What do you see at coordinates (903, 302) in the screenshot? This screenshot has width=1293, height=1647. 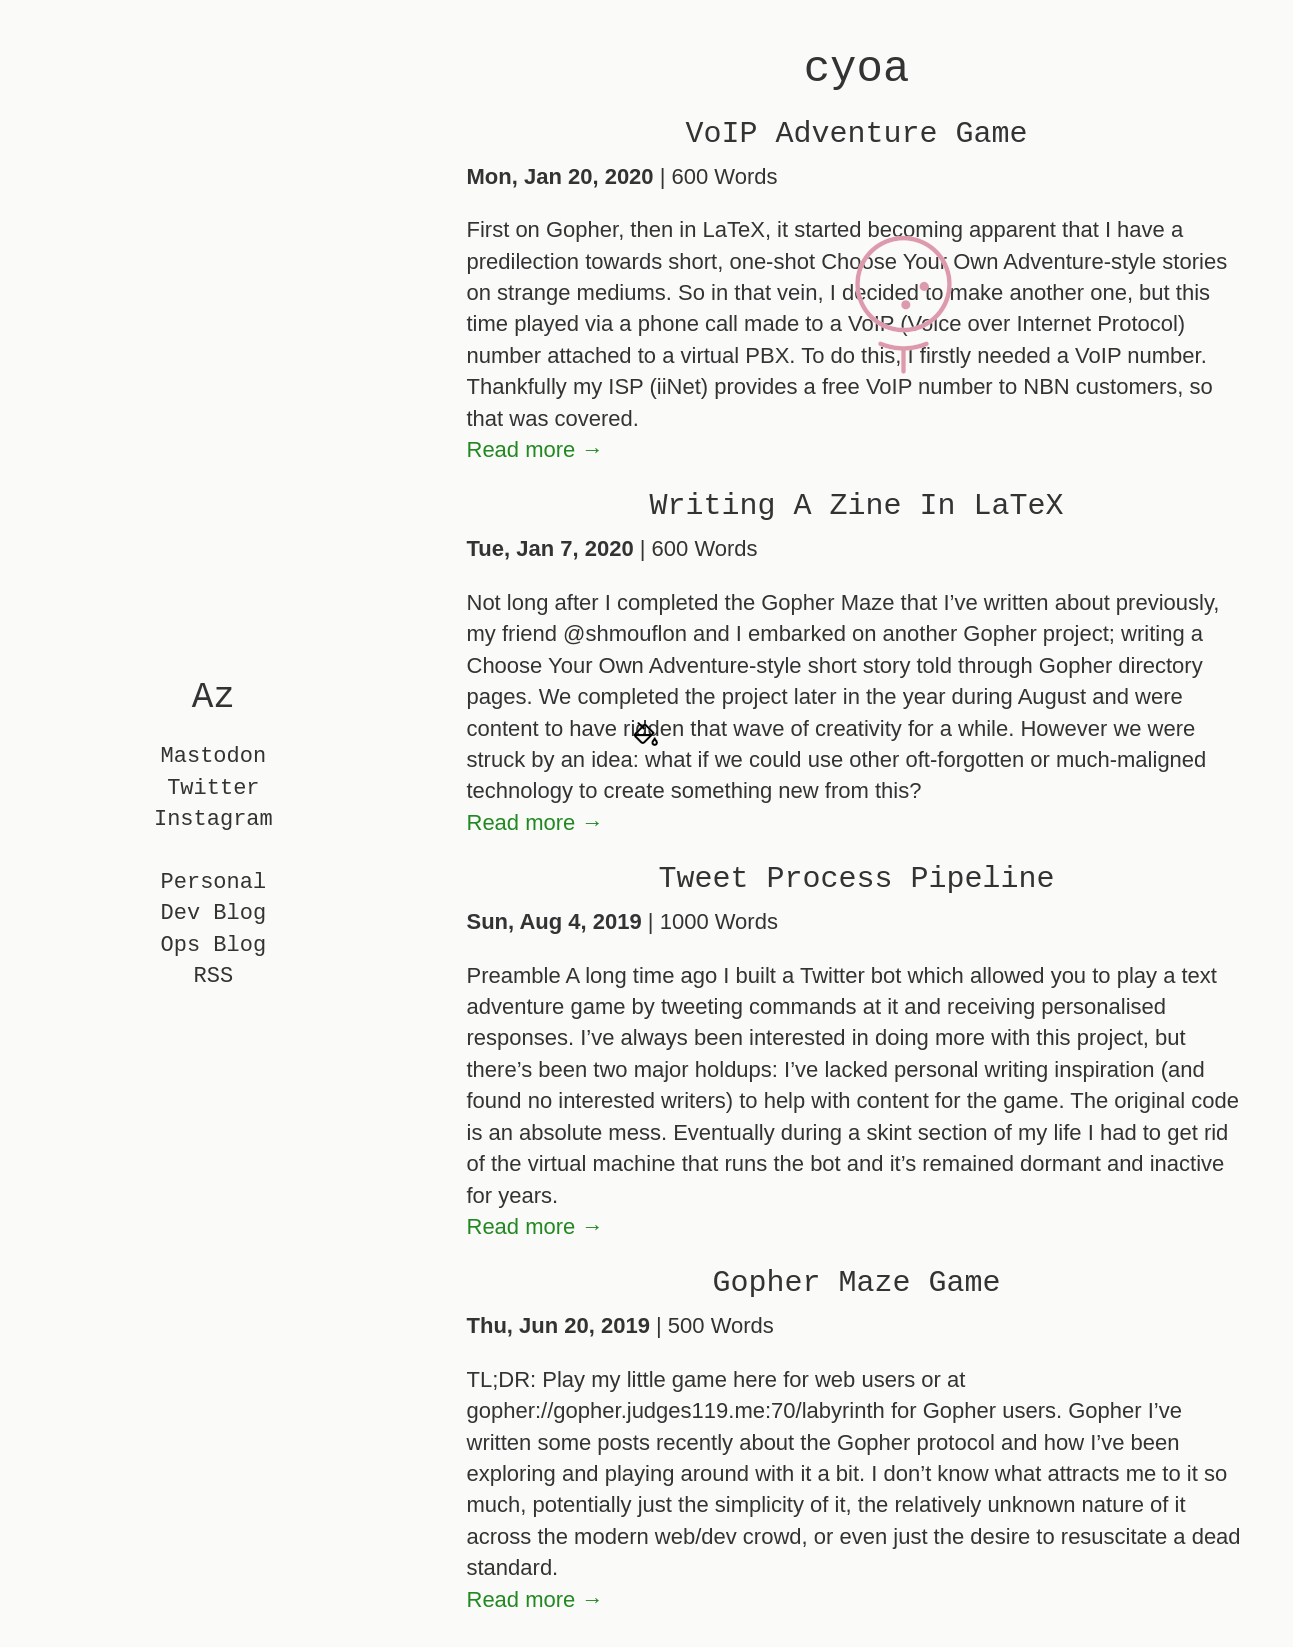 I see `access golf-related features or sports content` at bounding box center [903, 302].